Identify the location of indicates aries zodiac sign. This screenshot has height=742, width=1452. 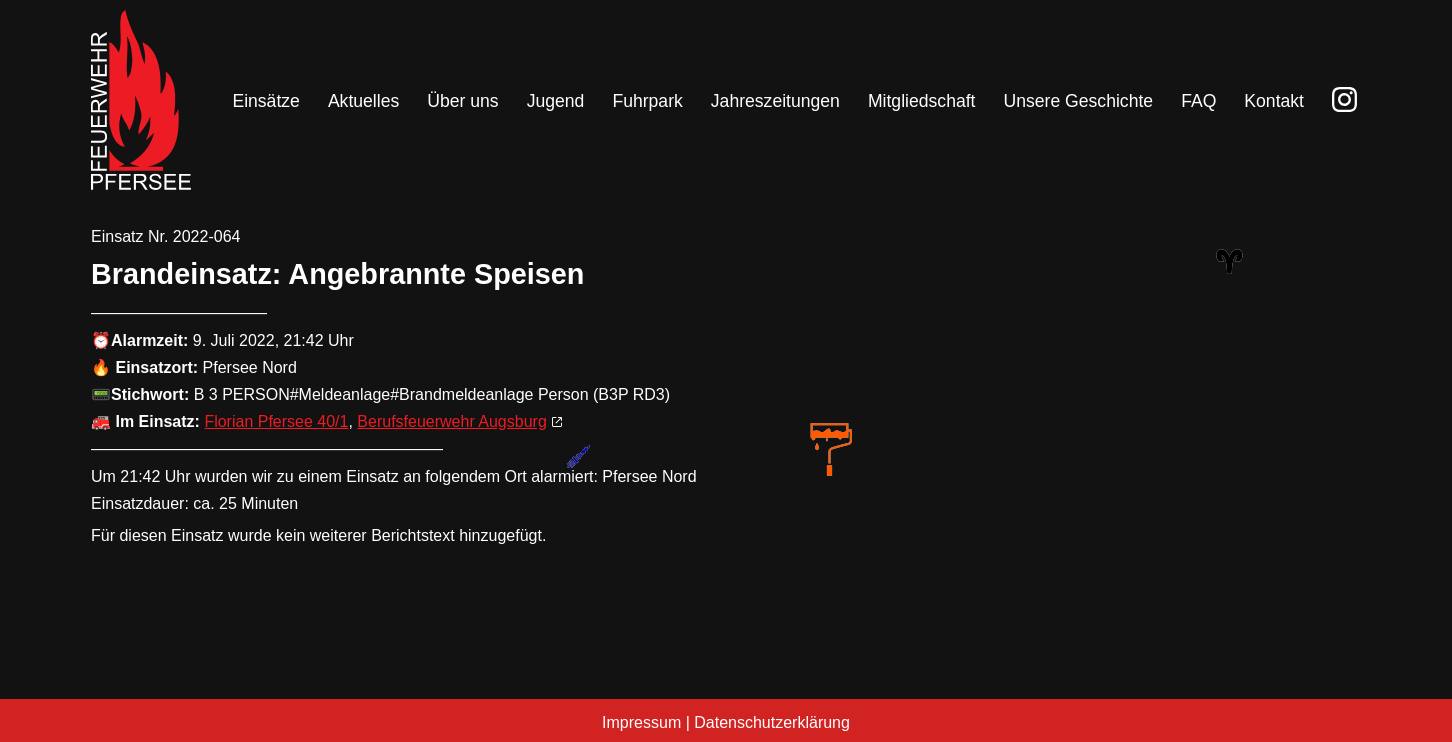
(1229, 261).